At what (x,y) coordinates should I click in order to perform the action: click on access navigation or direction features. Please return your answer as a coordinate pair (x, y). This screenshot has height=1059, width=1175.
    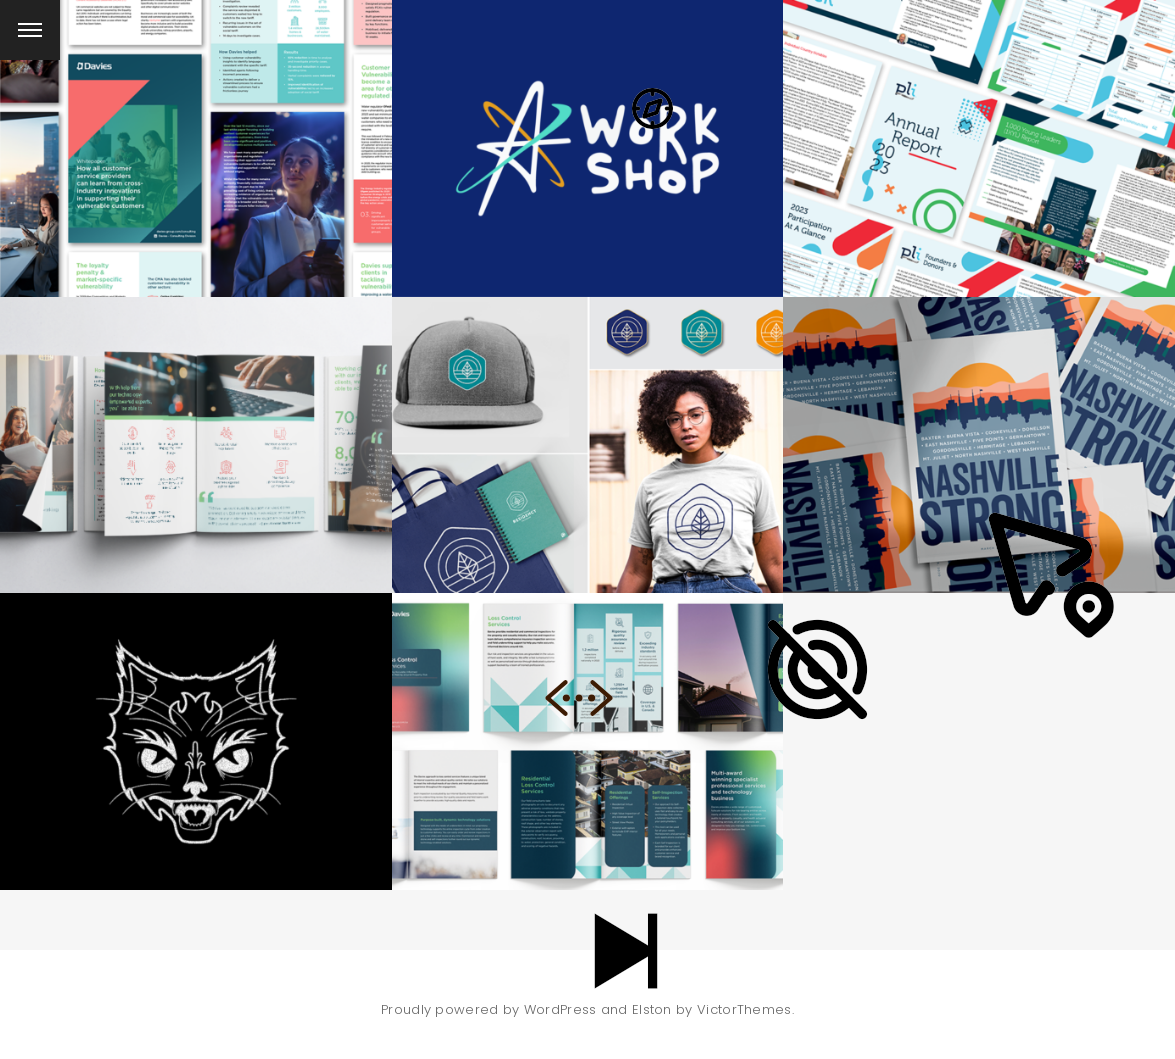
    Looking at the image, I should click on (652, 108).